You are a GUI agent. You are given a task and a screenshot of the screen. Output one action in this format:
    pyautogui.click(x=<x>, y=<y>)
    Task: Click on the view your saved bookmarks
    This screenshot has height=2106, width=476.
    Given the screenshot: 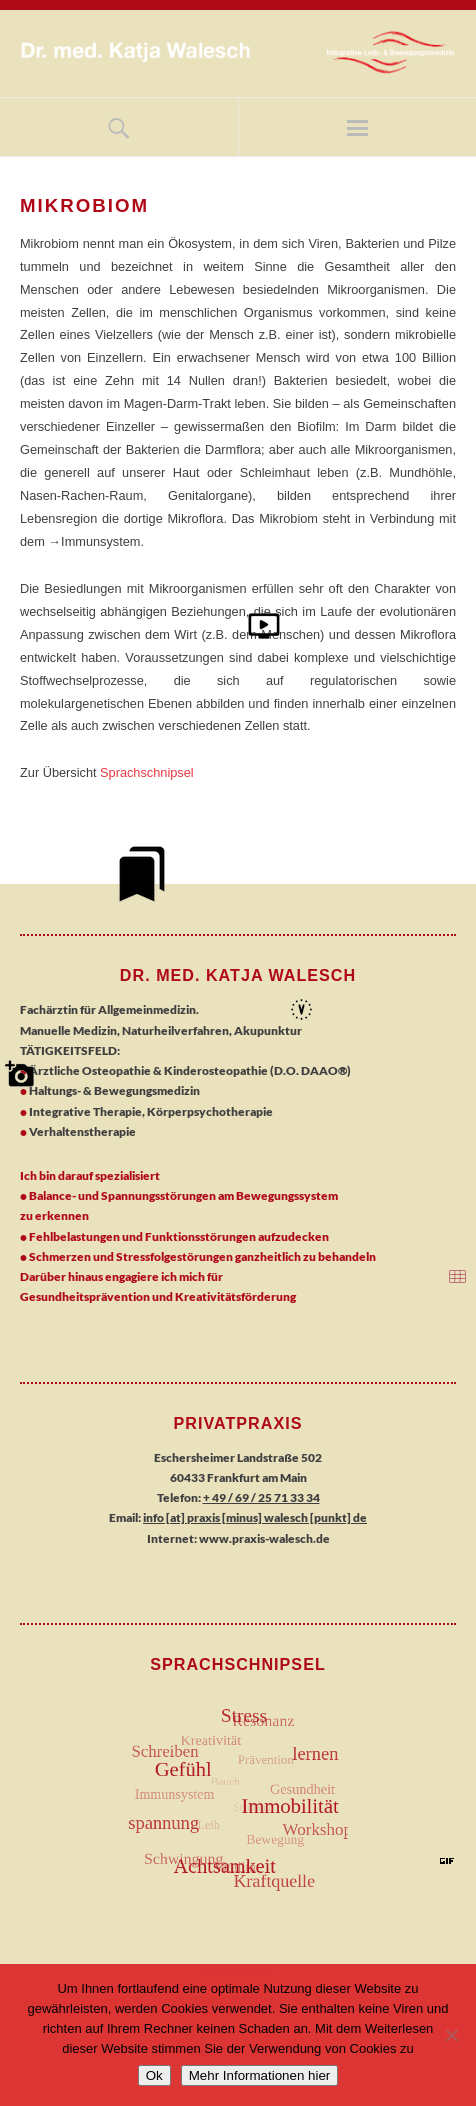 What is the action you would take?
    pyautogui.click(x=142, y=874)
    